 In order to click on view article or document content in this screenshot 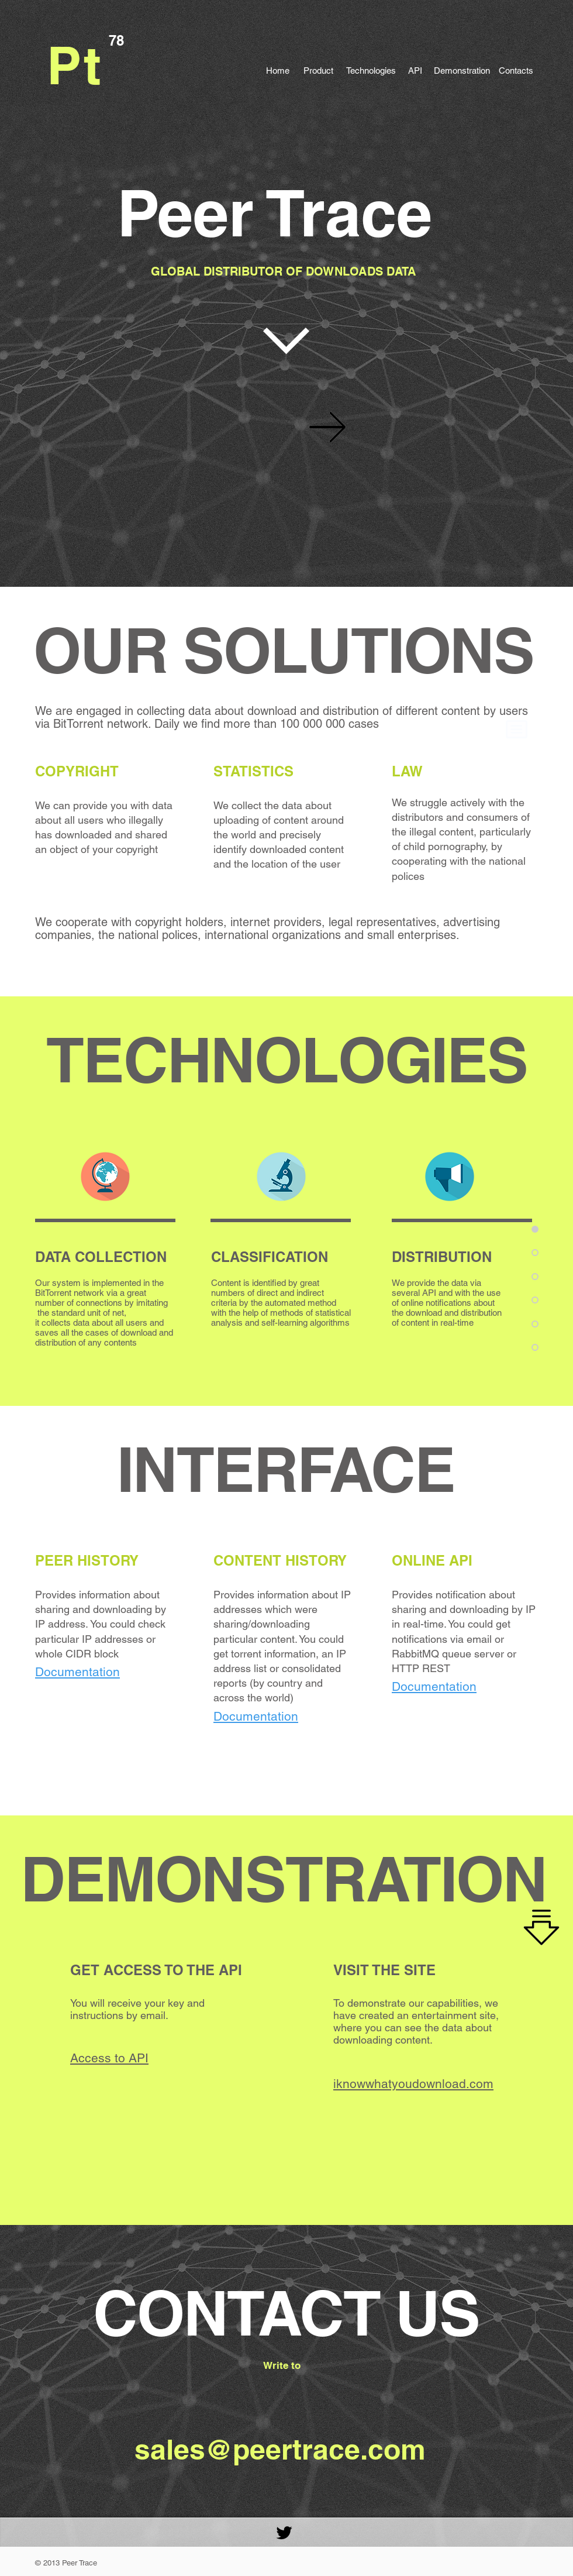, I will do `click(516, 729)`.